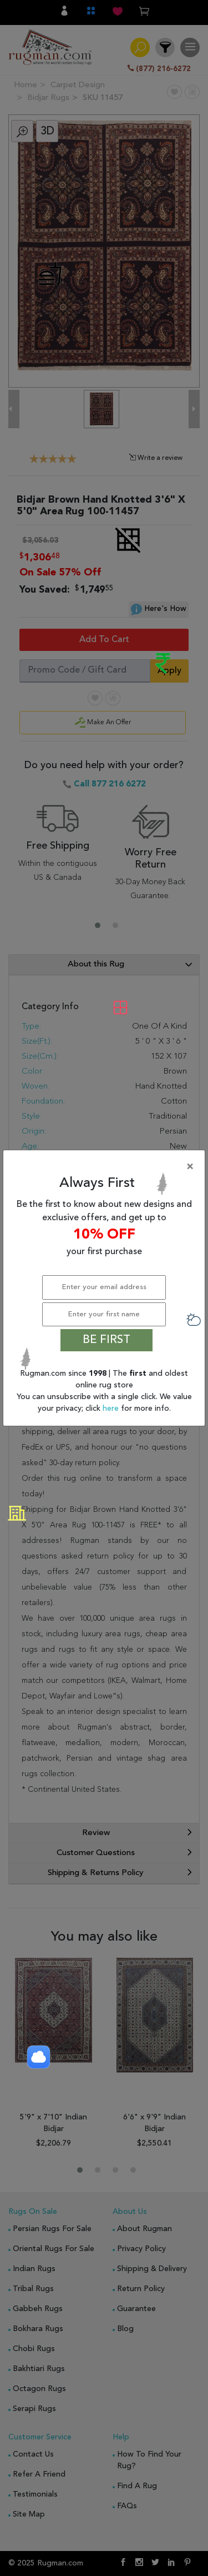 The image size is (208, 2576). What do you see at coordinates (128, 539) in the screenshot?
I see `disable grid view` at bounding box center [128, 539].